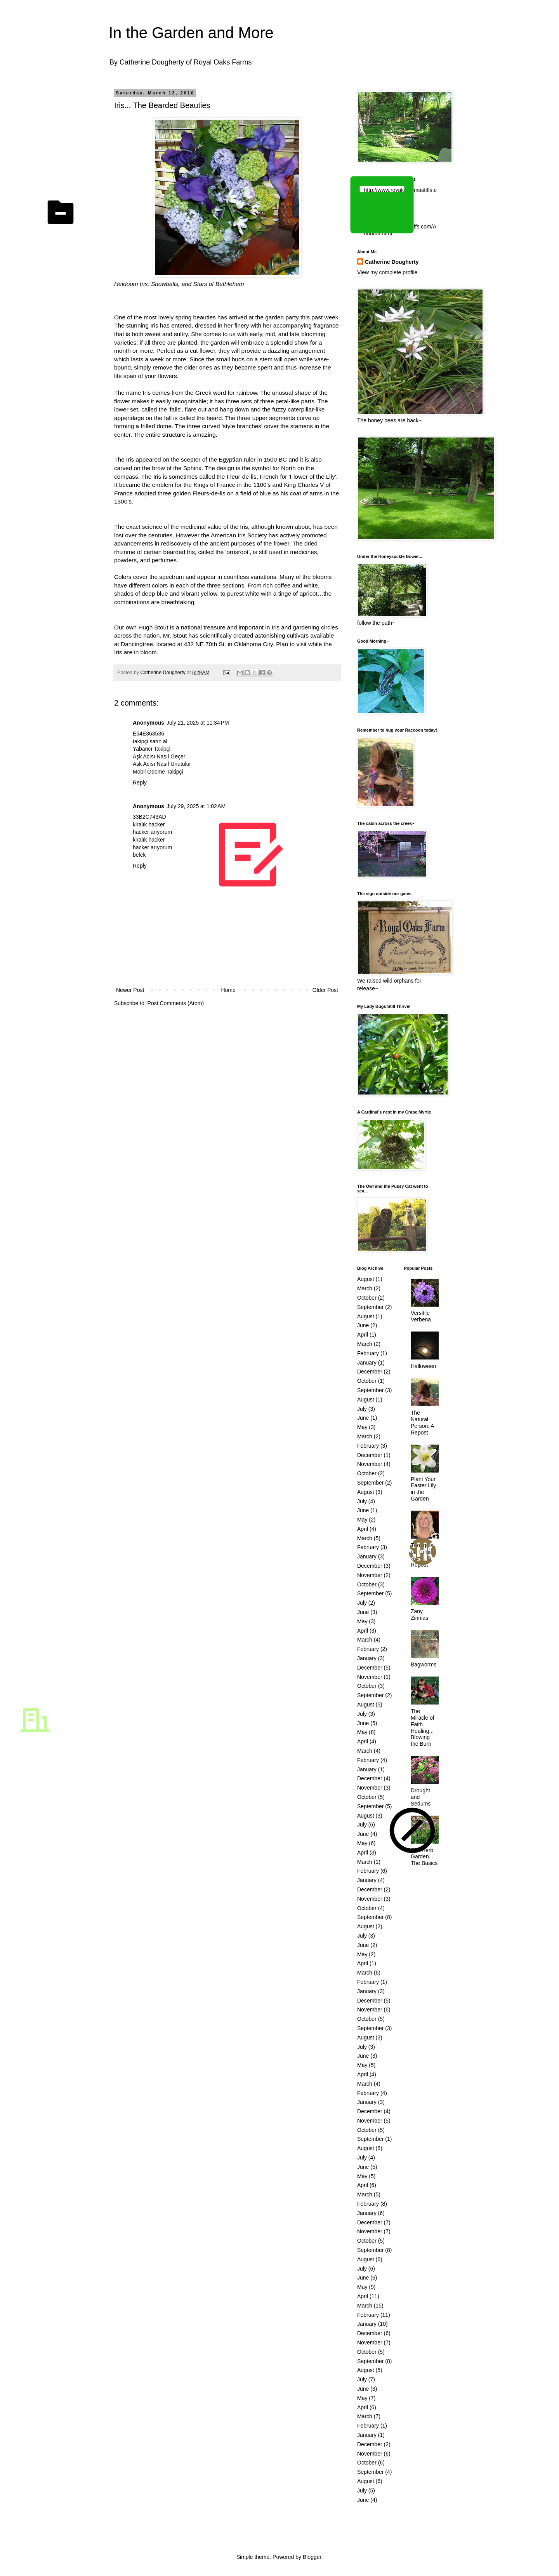 This screenshot has width=559, height=2576. I want to click on edit or compose a draft document, so click(247, 854).